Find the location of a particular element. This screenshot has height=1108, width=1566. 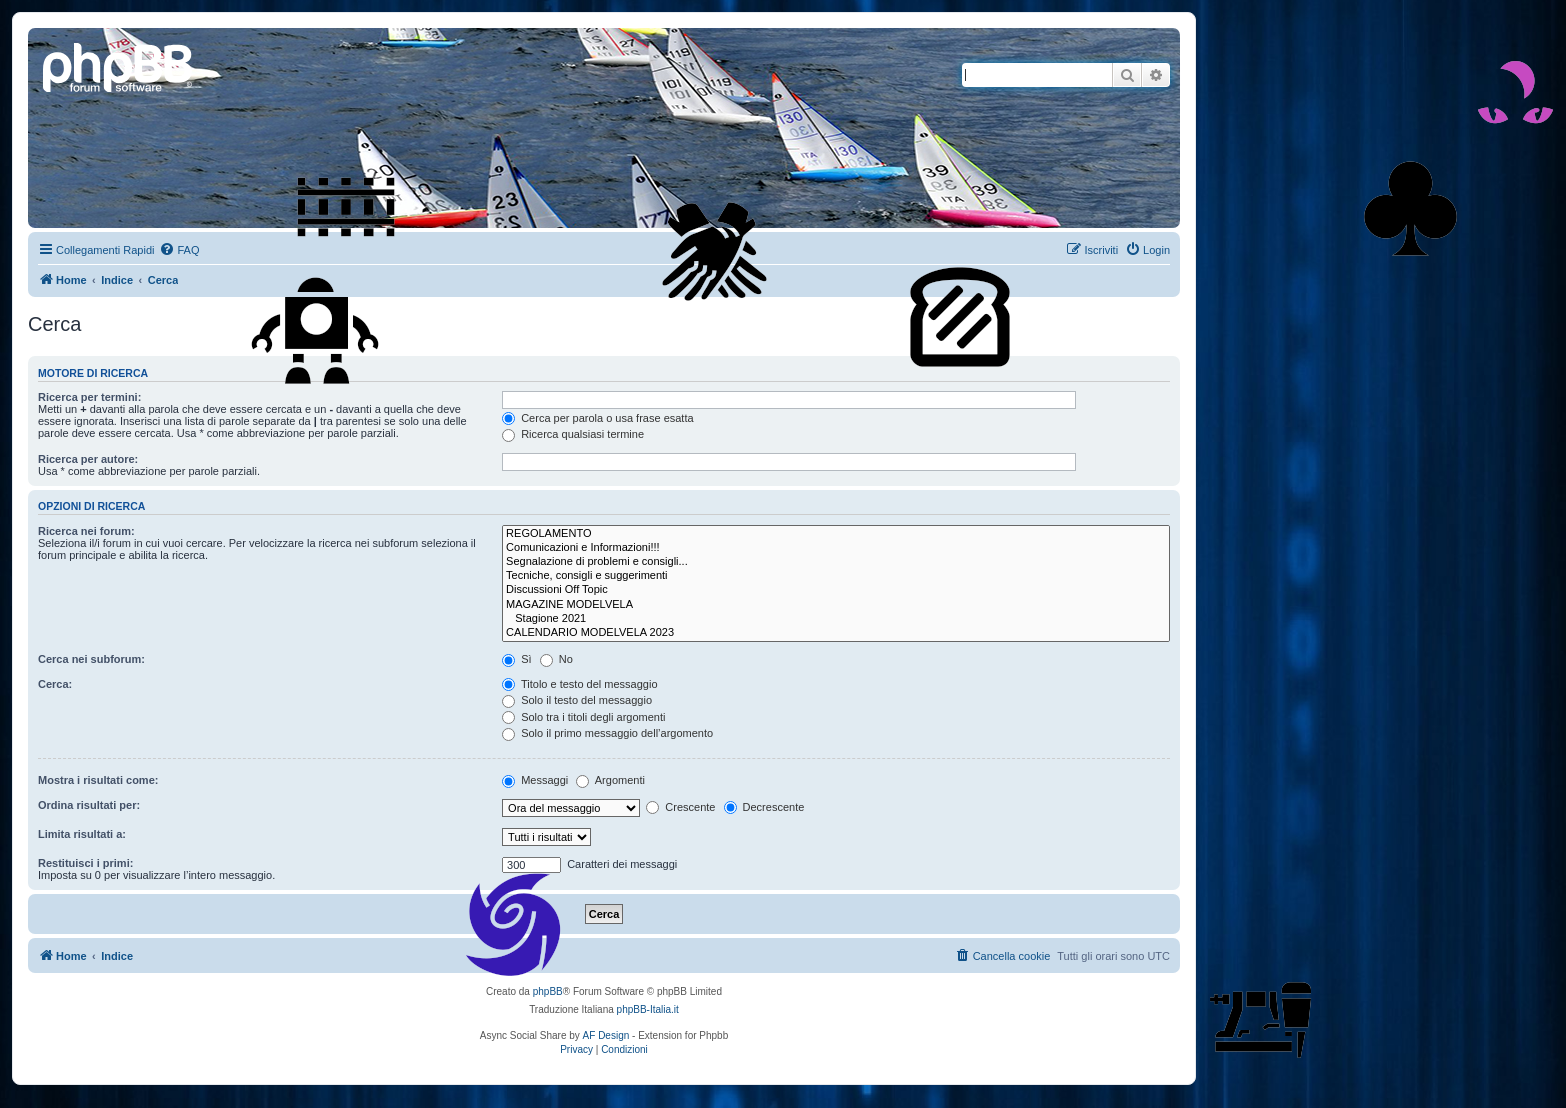

access train or railway station information is located at coordinates (346, 207).